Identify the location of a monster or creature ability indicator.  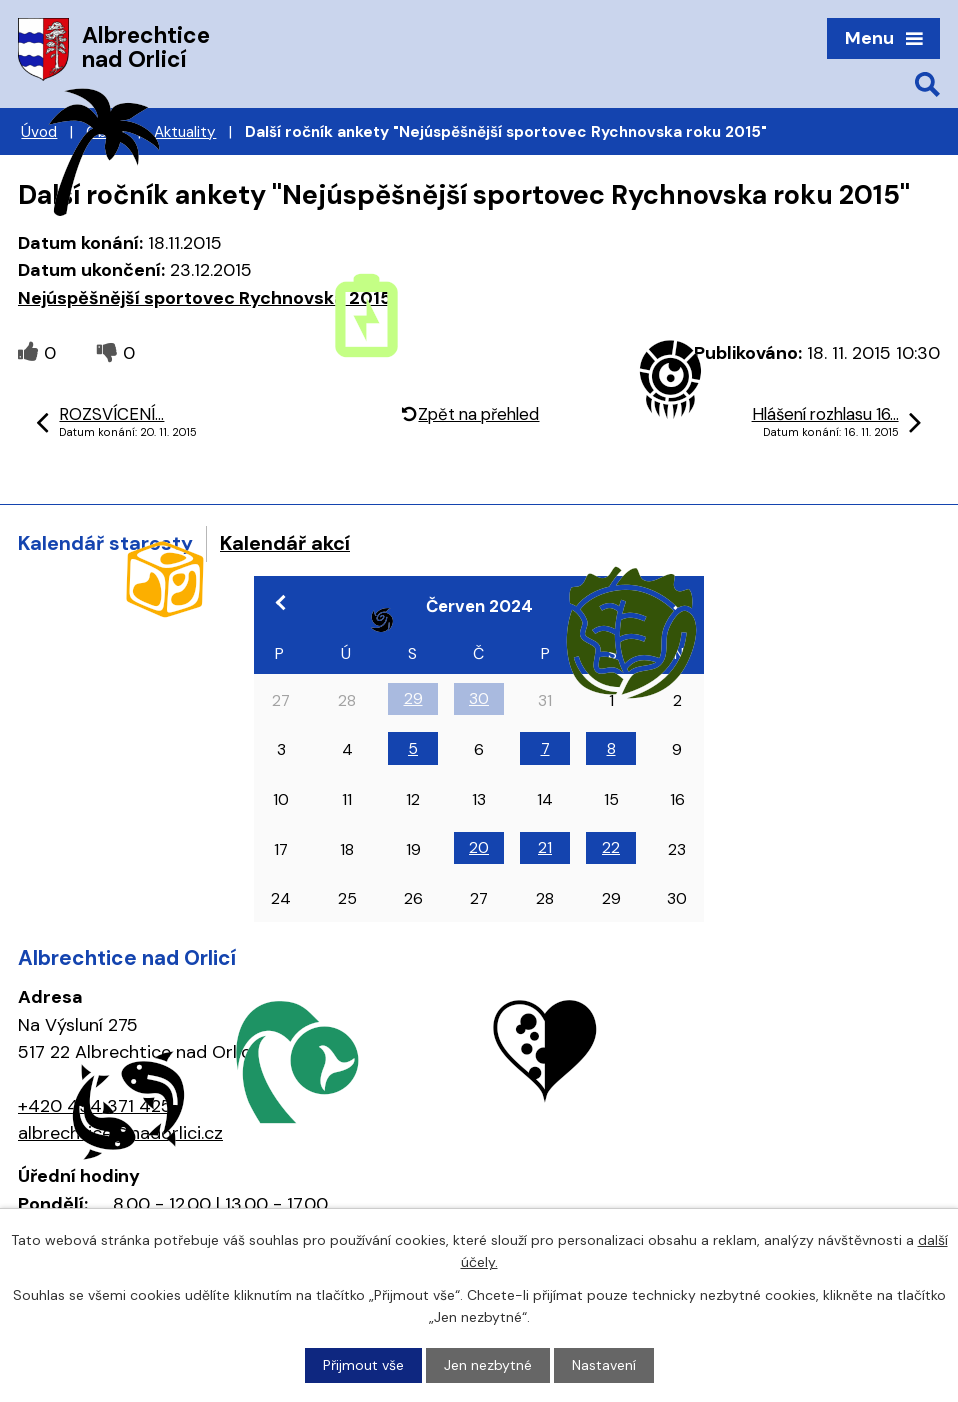
(297, 1061).